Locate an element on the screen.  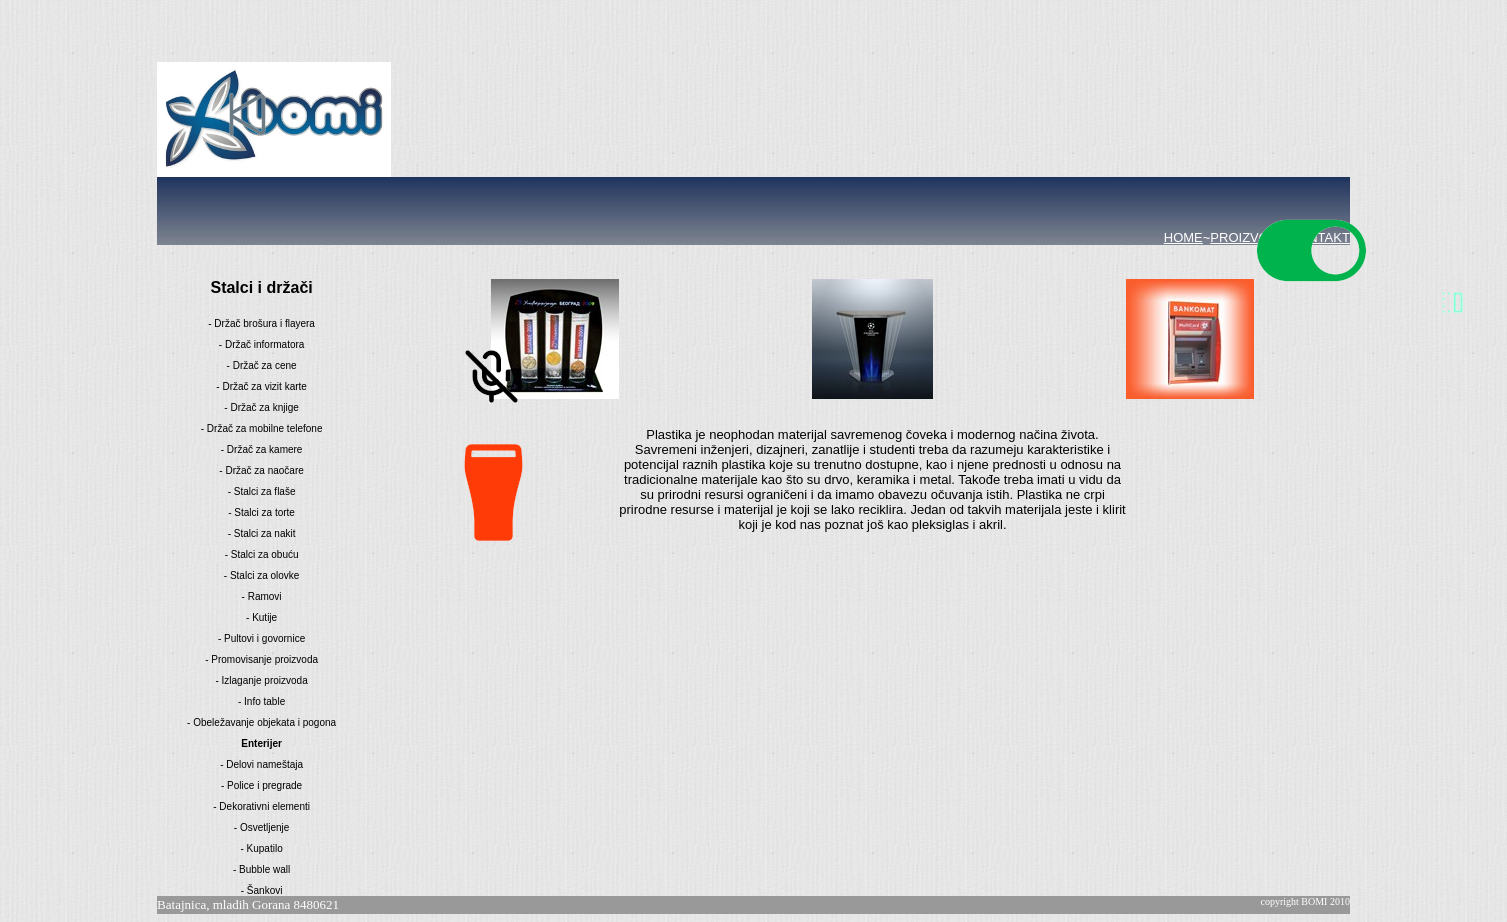
mute your microphone is located at coordinates (491, 376).